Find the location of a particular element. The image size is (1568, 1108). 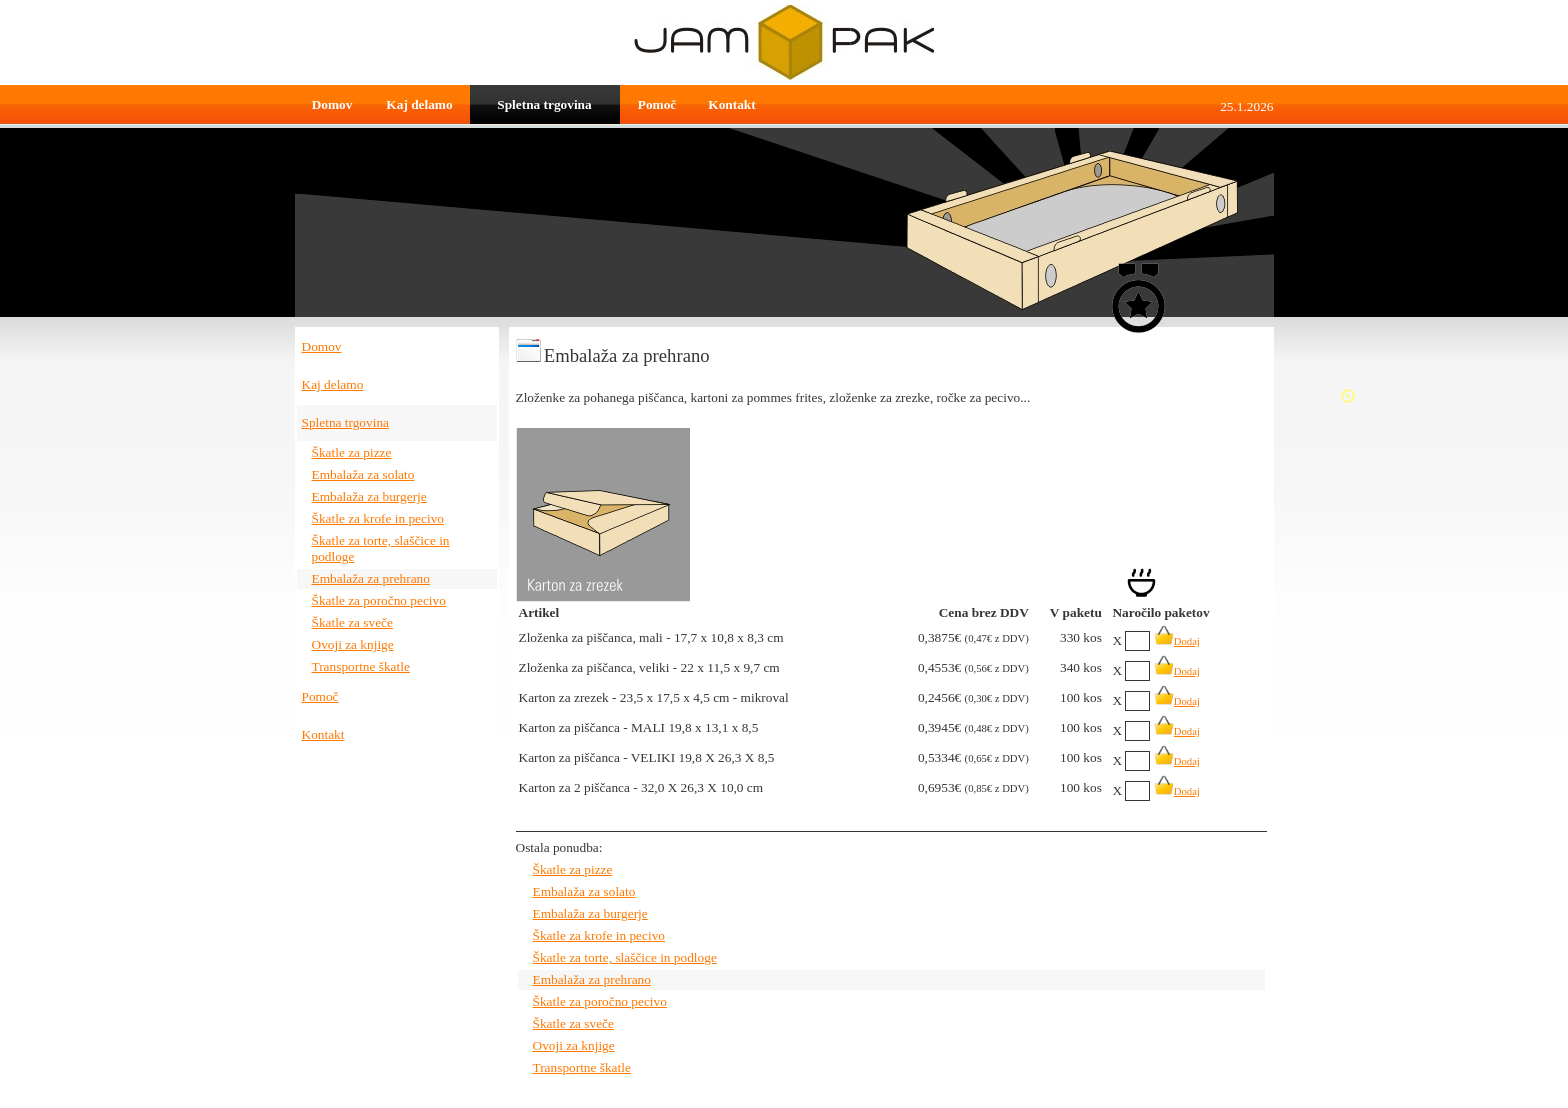

view achievements or awards is located at coordinates (1138, 296).